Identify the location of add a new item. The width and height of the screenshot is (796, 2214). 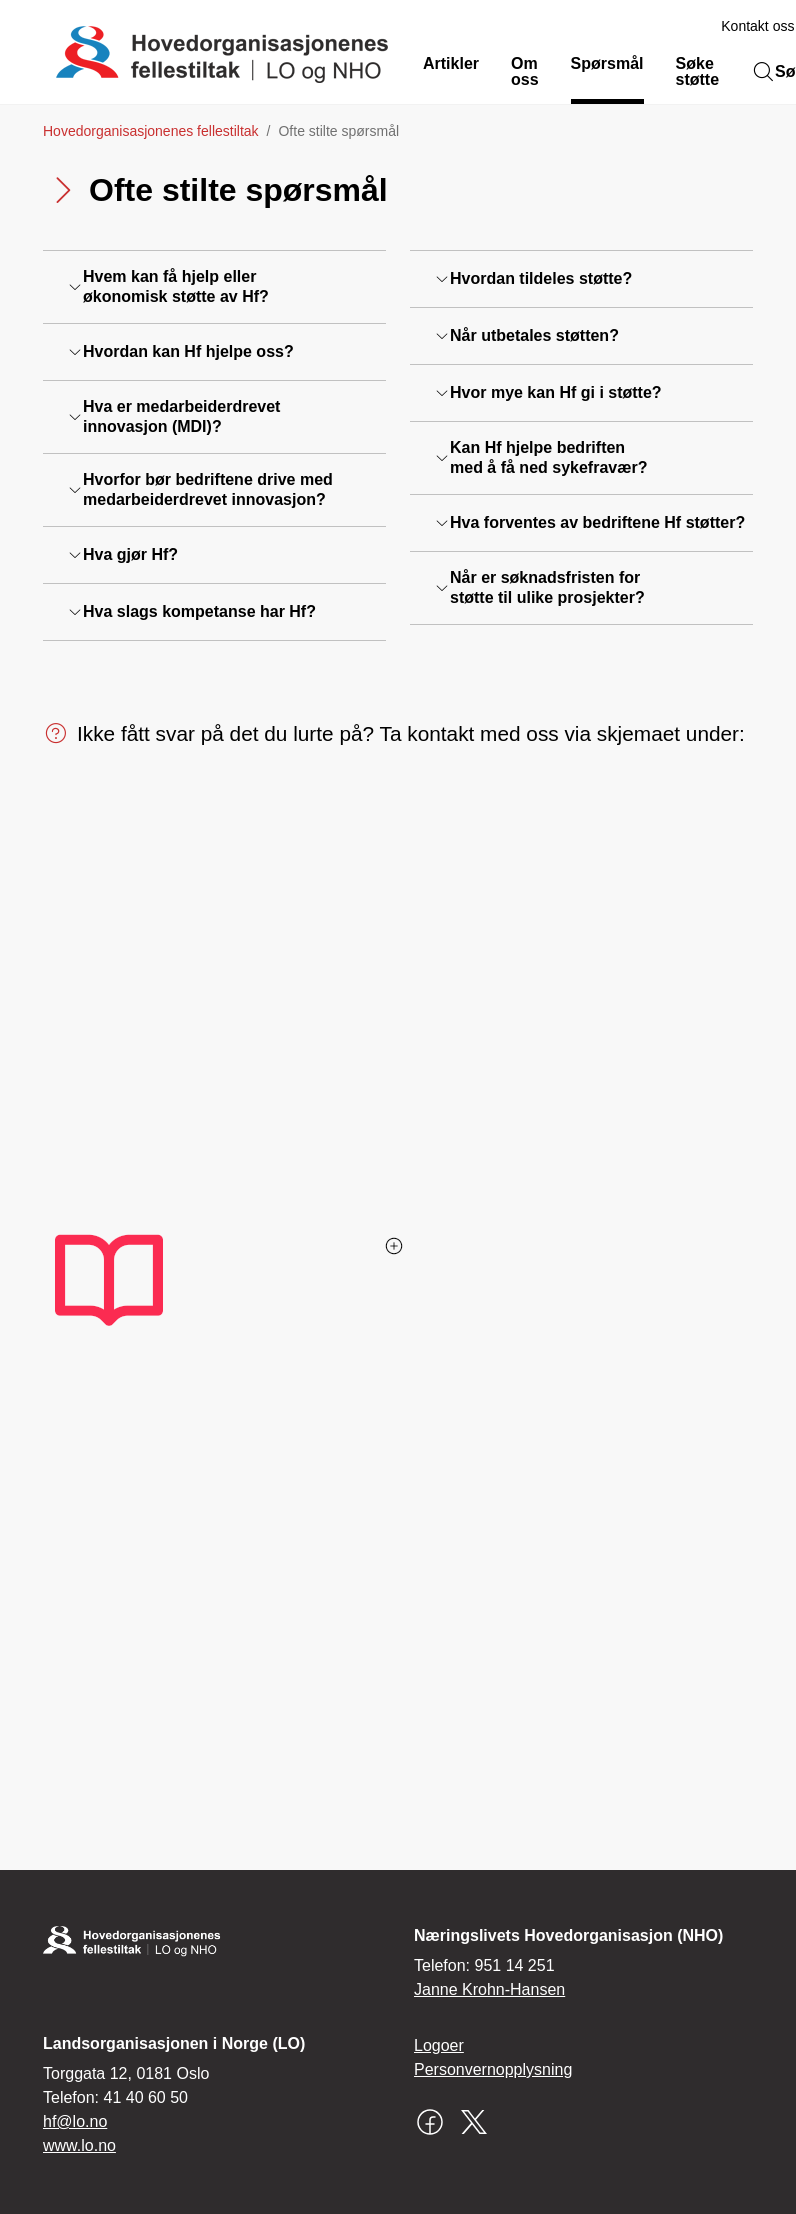
(394, 1246).